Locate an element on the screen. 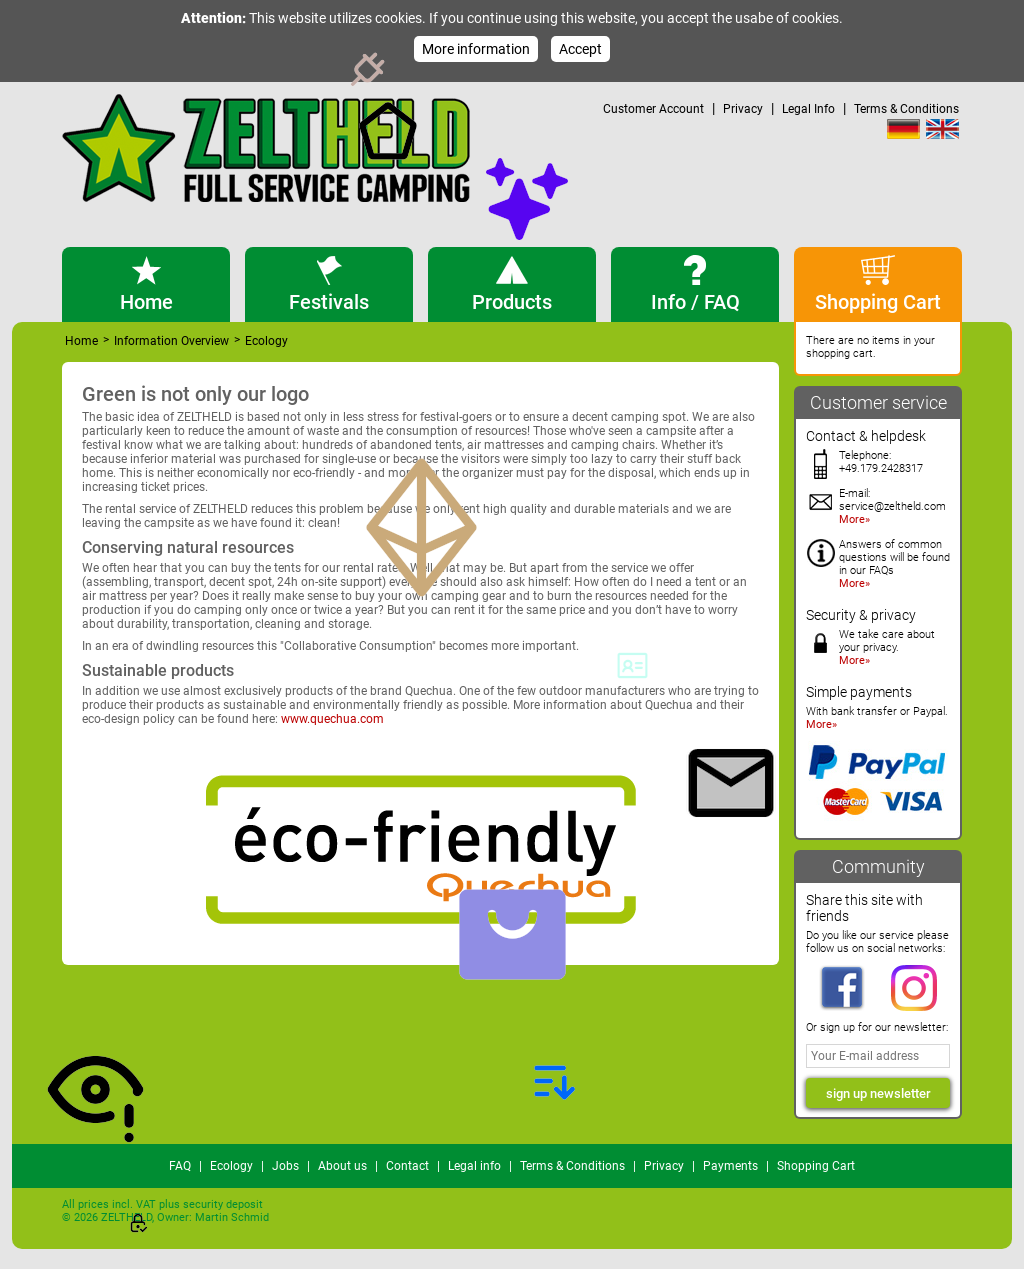  sort items in ascending order is located at coordinates (553, 1081).